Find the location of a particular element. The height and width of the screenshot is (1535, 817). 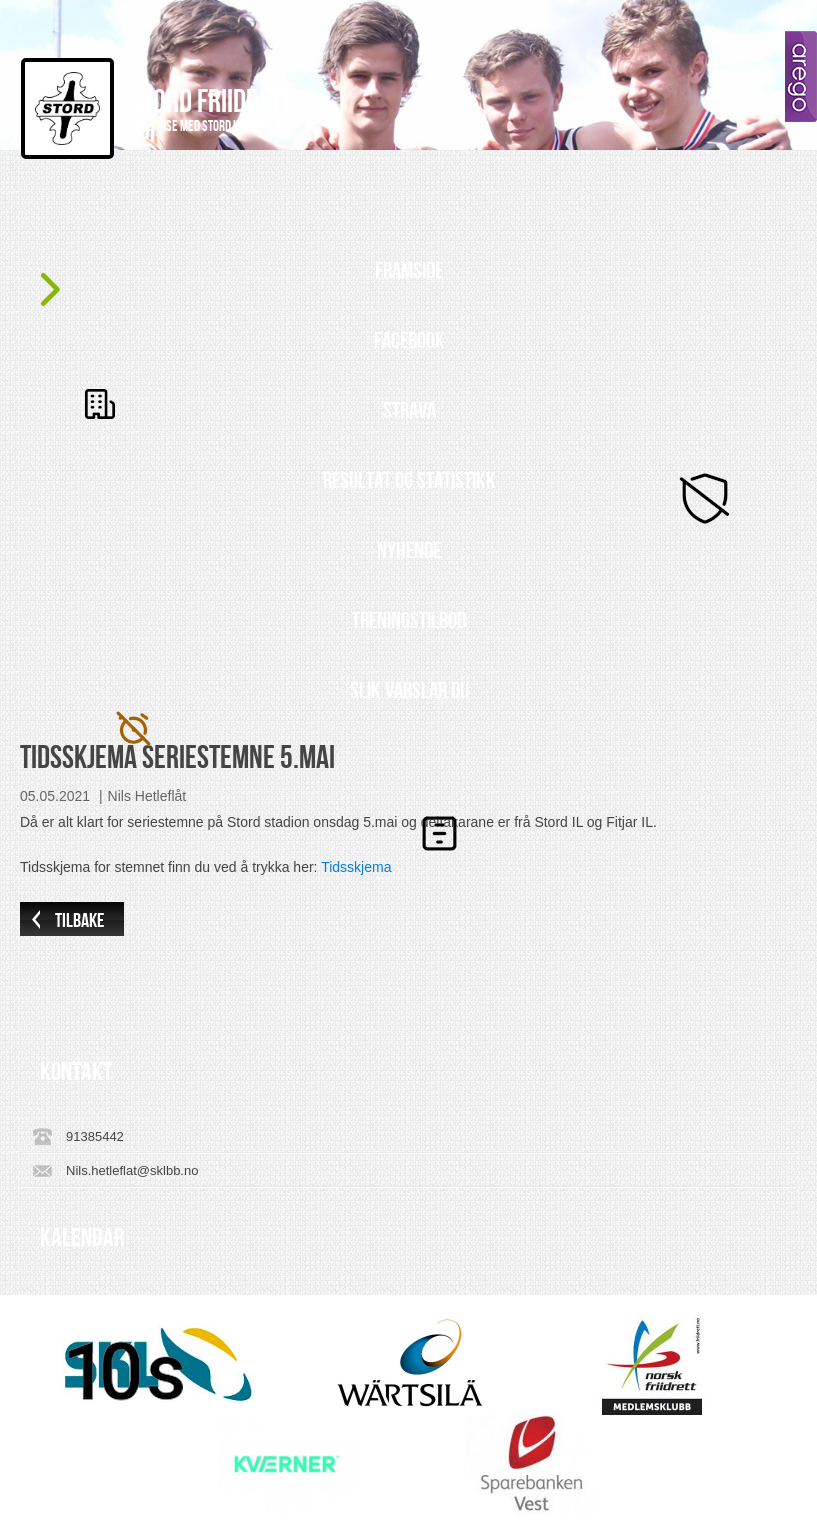

view organization settings is located at coordinates (100, 404).